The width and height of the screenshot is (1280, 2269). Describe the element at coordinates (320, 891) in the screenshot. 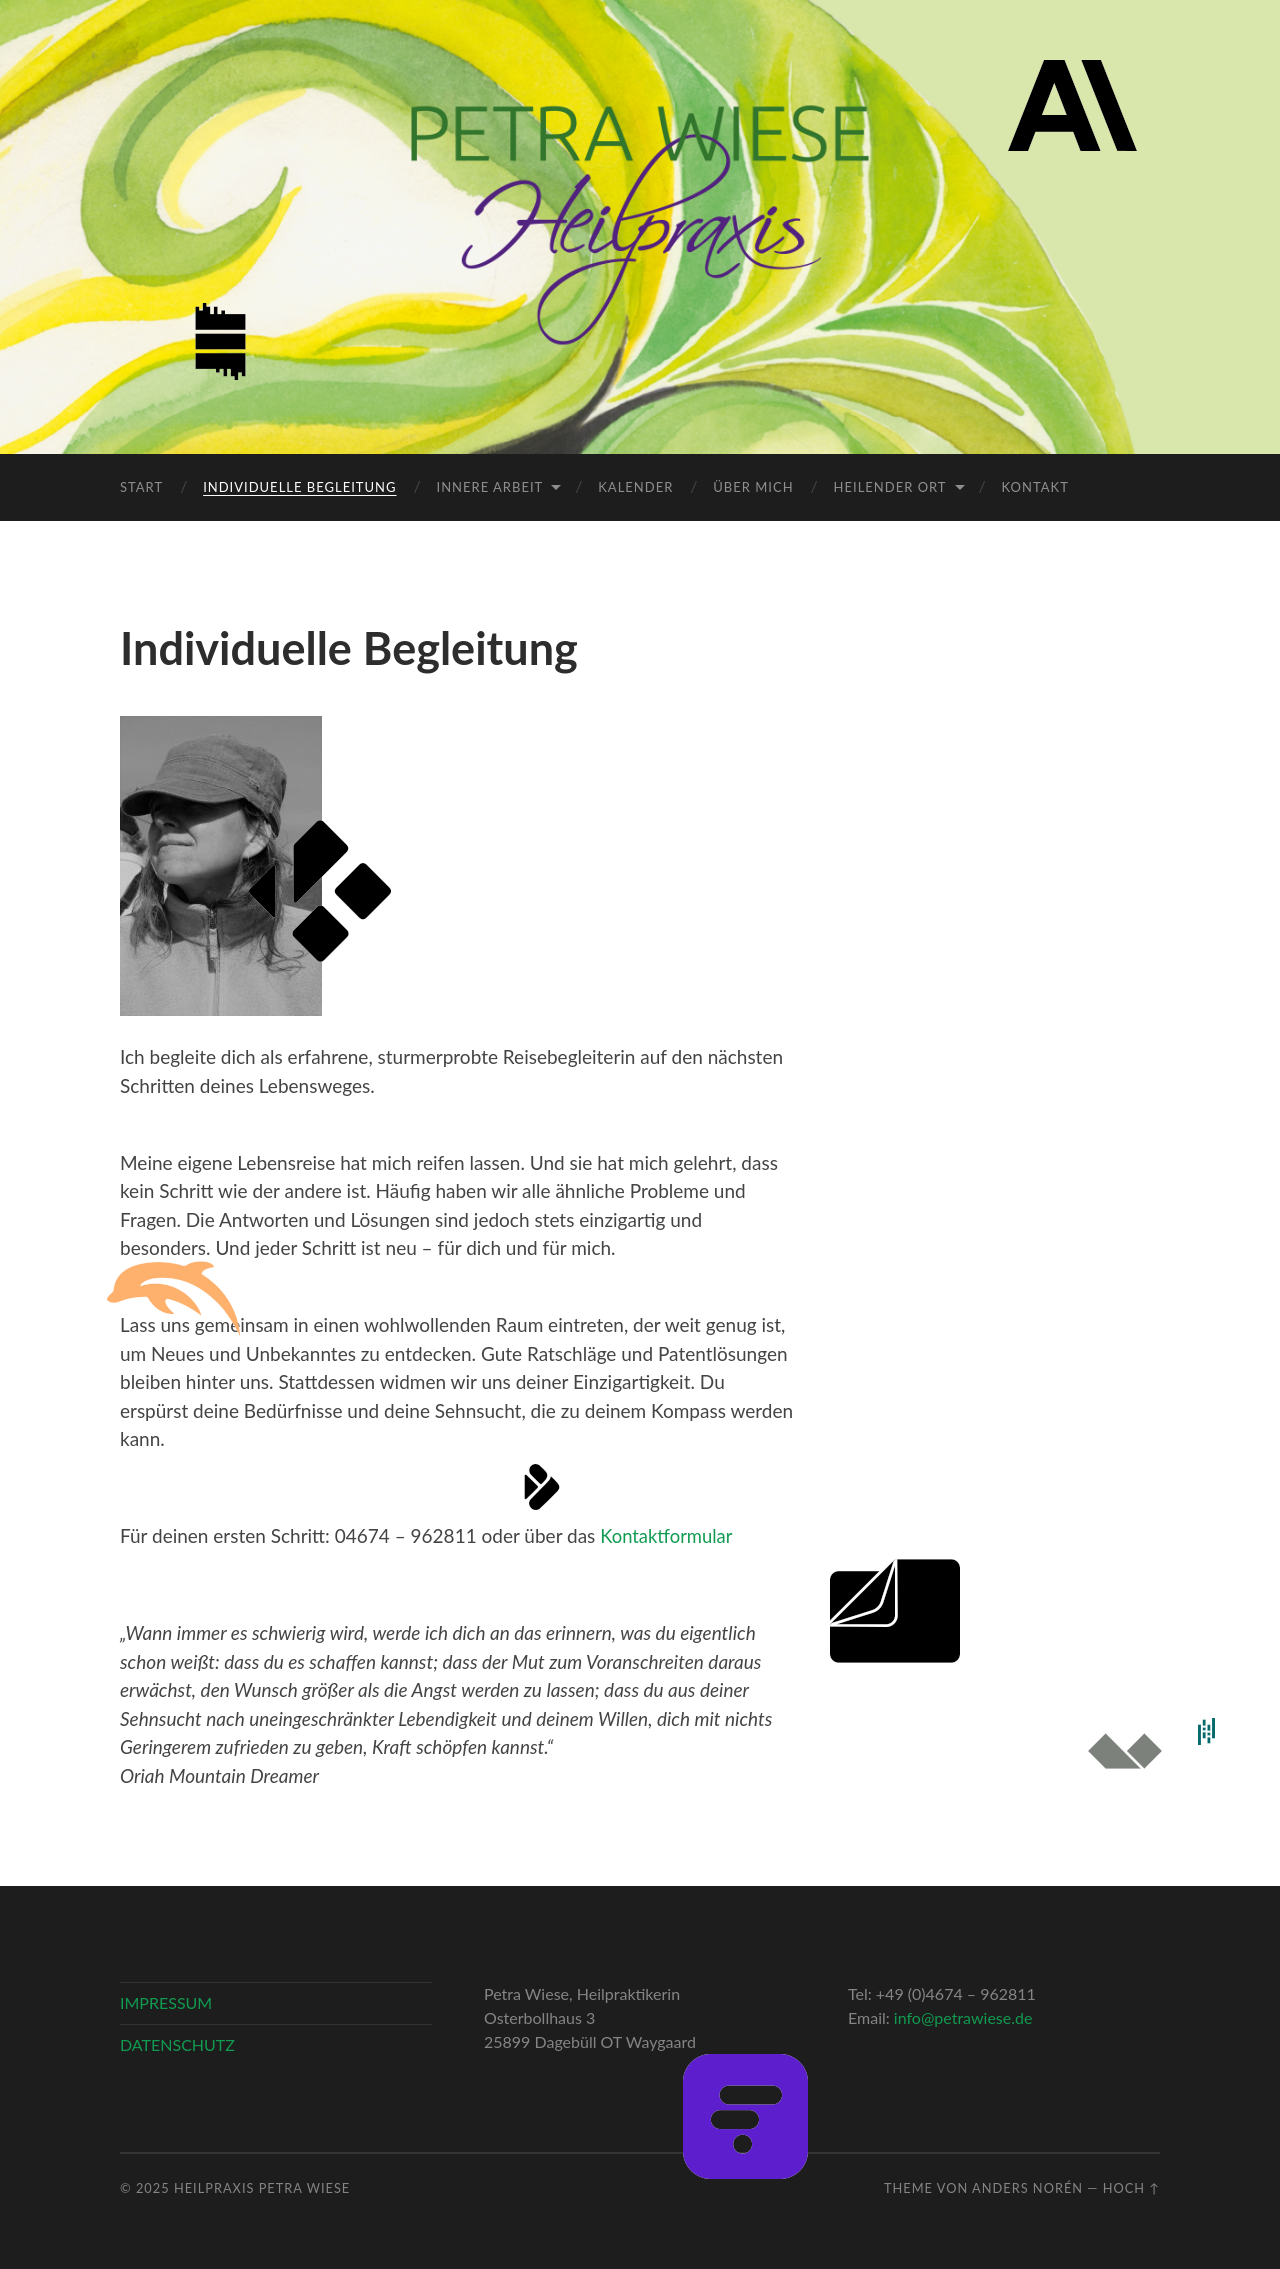

I see `open kodi media center app` at that location.